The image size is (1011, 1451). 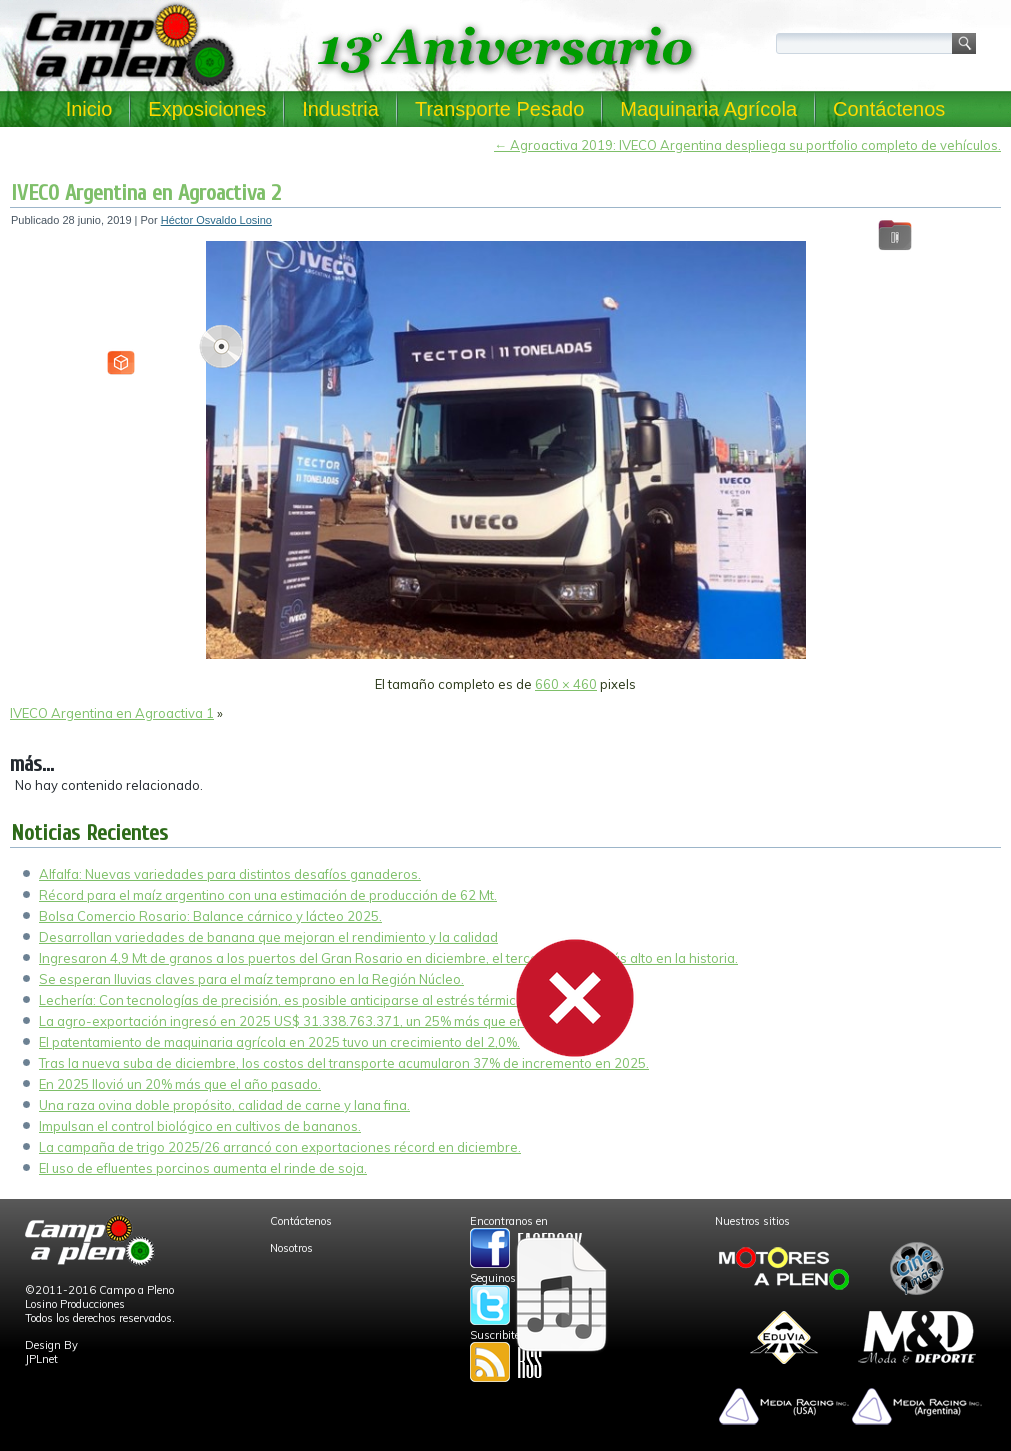 What do you see at coordinates (121, 362) in the screenshot?
I see `open a 3D model file` at bounding box center [121, 362].